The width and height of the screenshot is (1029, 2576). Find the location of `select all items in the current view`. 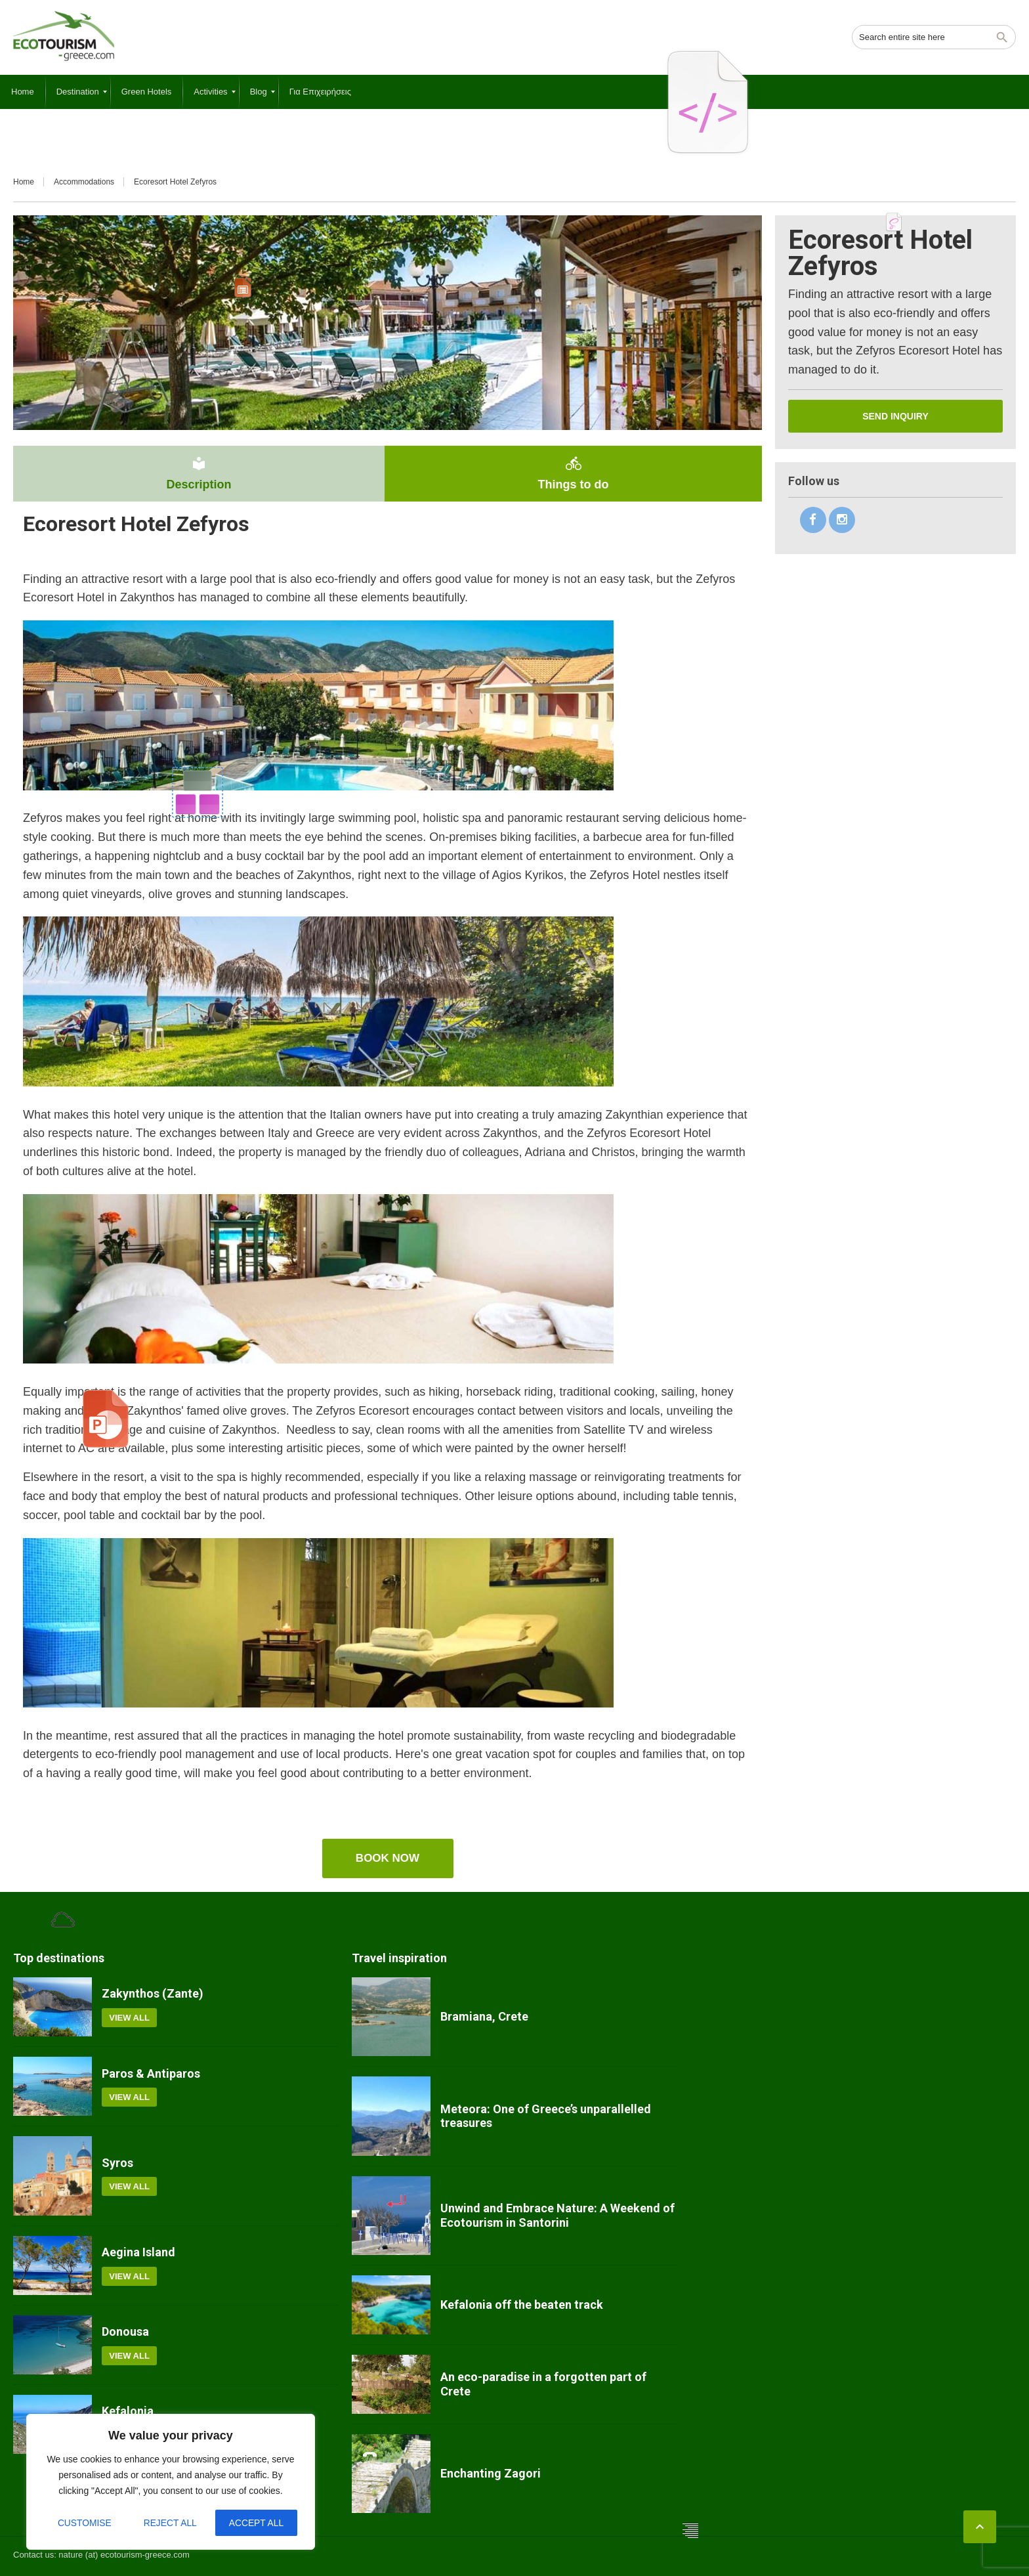

select all items in the current view is located at coordinates (198, 792).